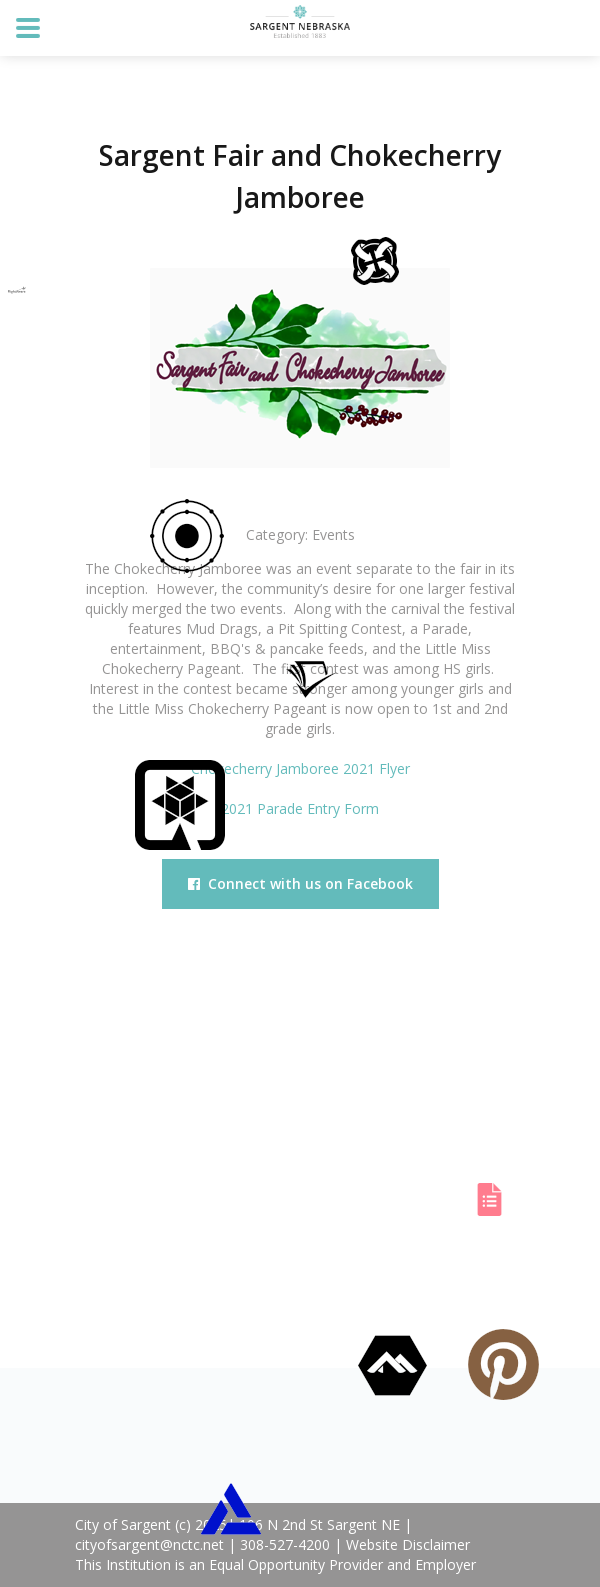  What do you see at coordinates (17, 290) in the screenshot?
I see `open FlightAware flight tracking app` at bounding box center [17, 290].